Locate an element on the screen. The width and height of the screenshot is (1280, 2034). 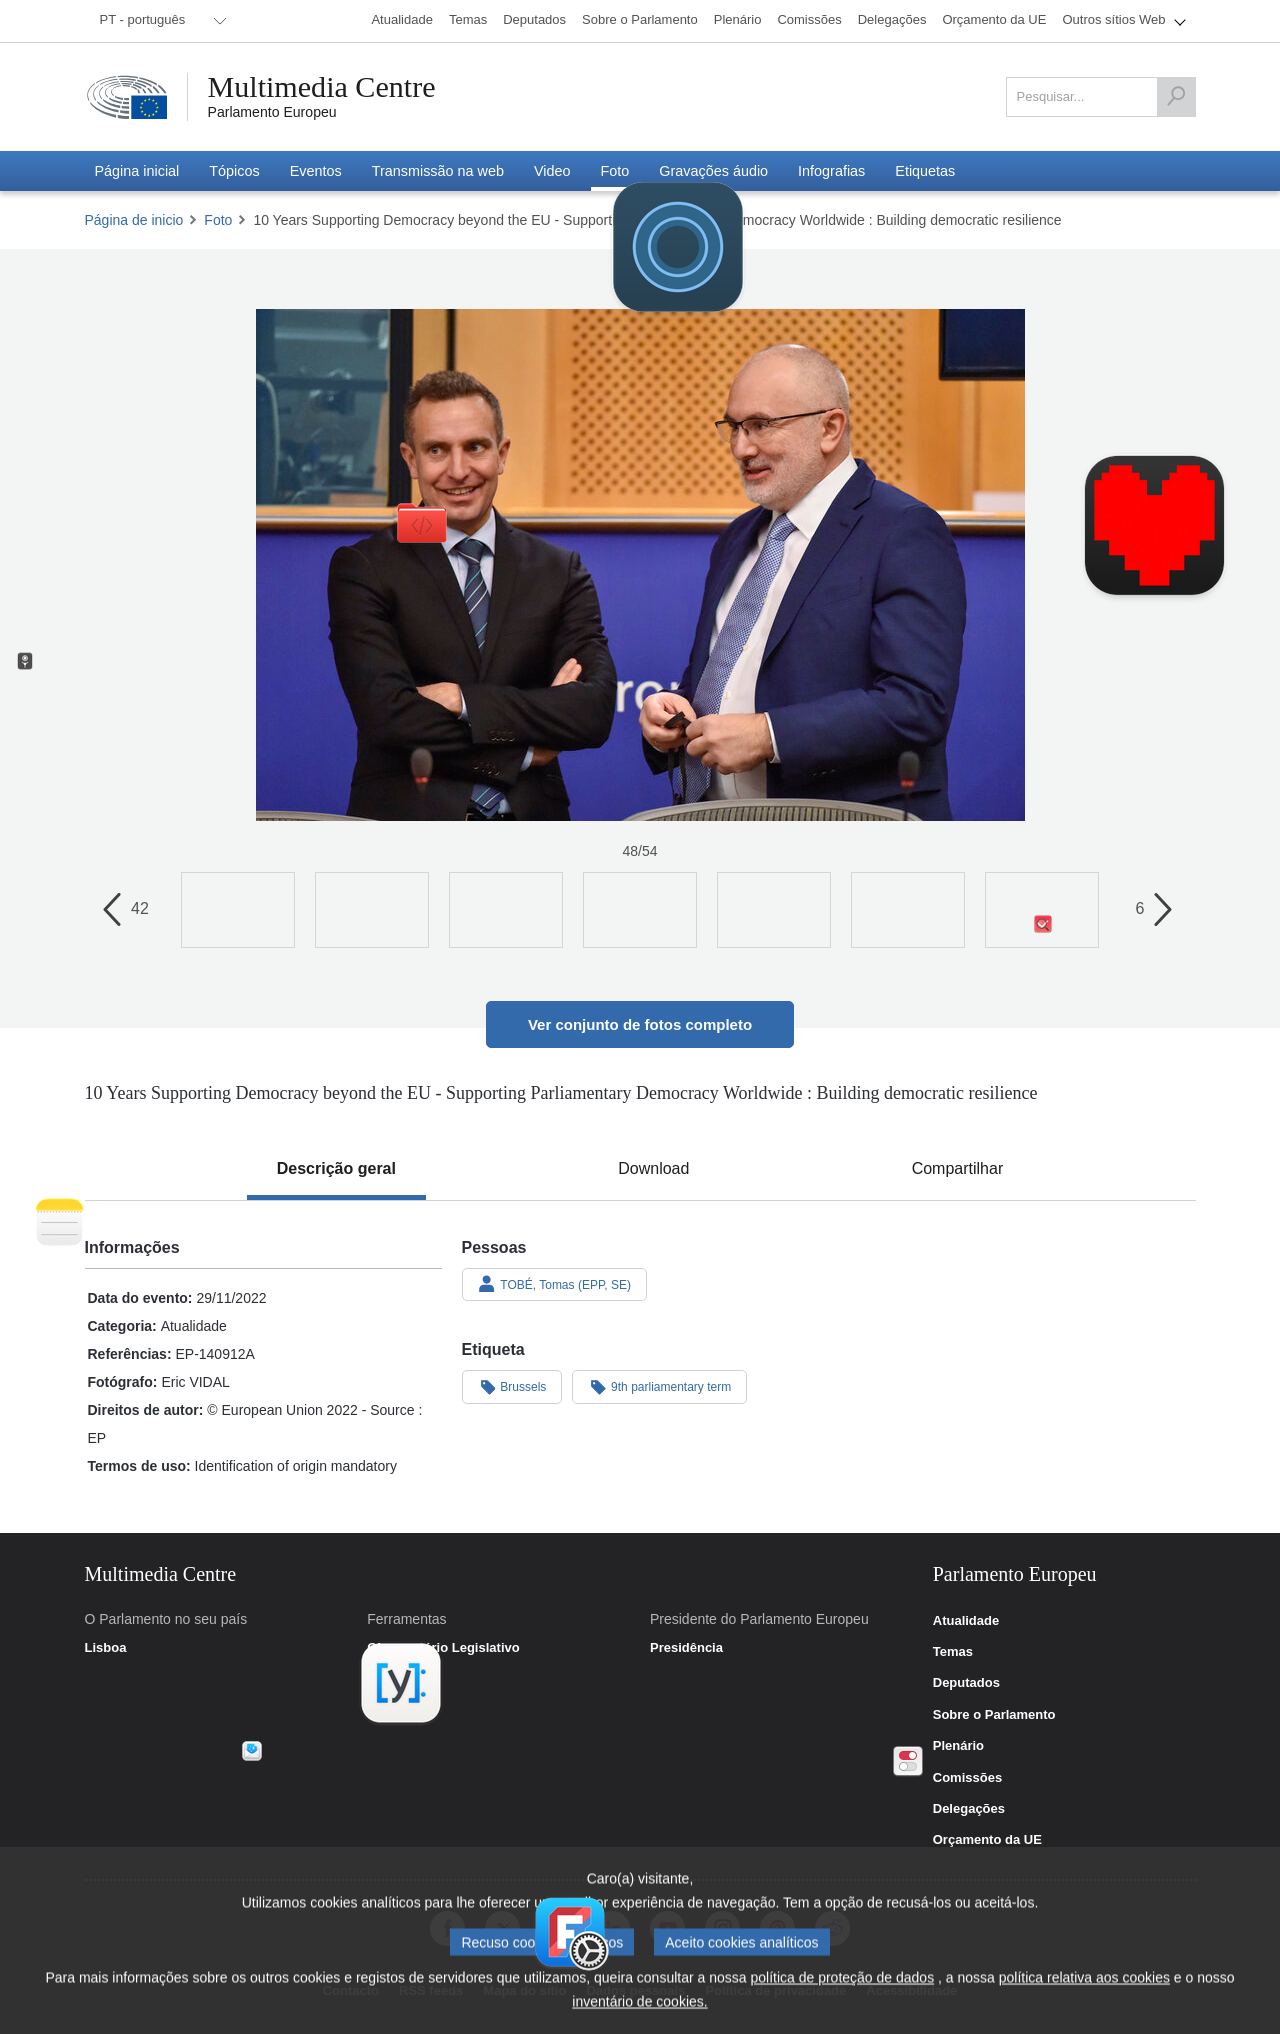
open unity tweak tool settings is located at coordinates (908, 1761).